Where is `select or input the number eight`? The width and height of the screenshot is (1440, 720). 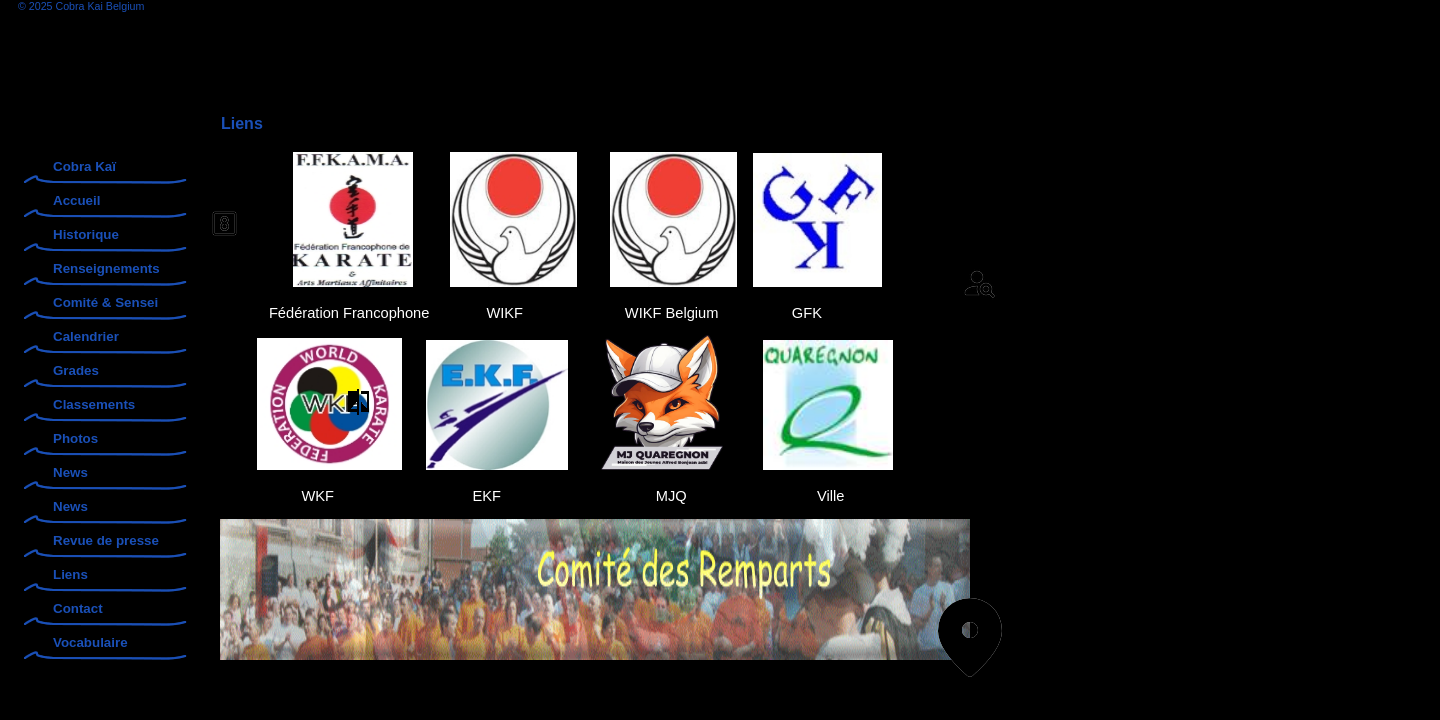
select or input the number eight is located at coordinates (224, 223).